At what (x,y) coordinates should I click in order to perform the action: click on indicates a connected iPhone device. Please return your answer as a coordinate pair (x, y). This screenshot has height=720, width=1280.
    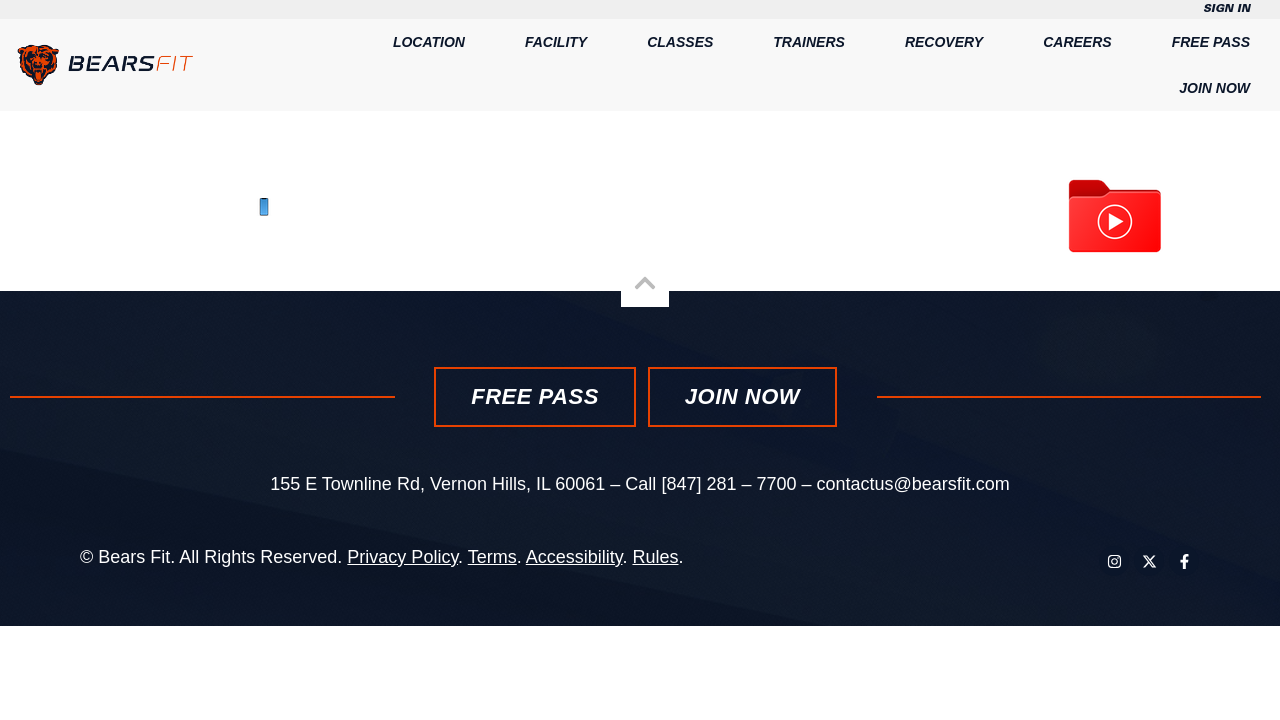
    Looking at the image, I should click on (264, 207).